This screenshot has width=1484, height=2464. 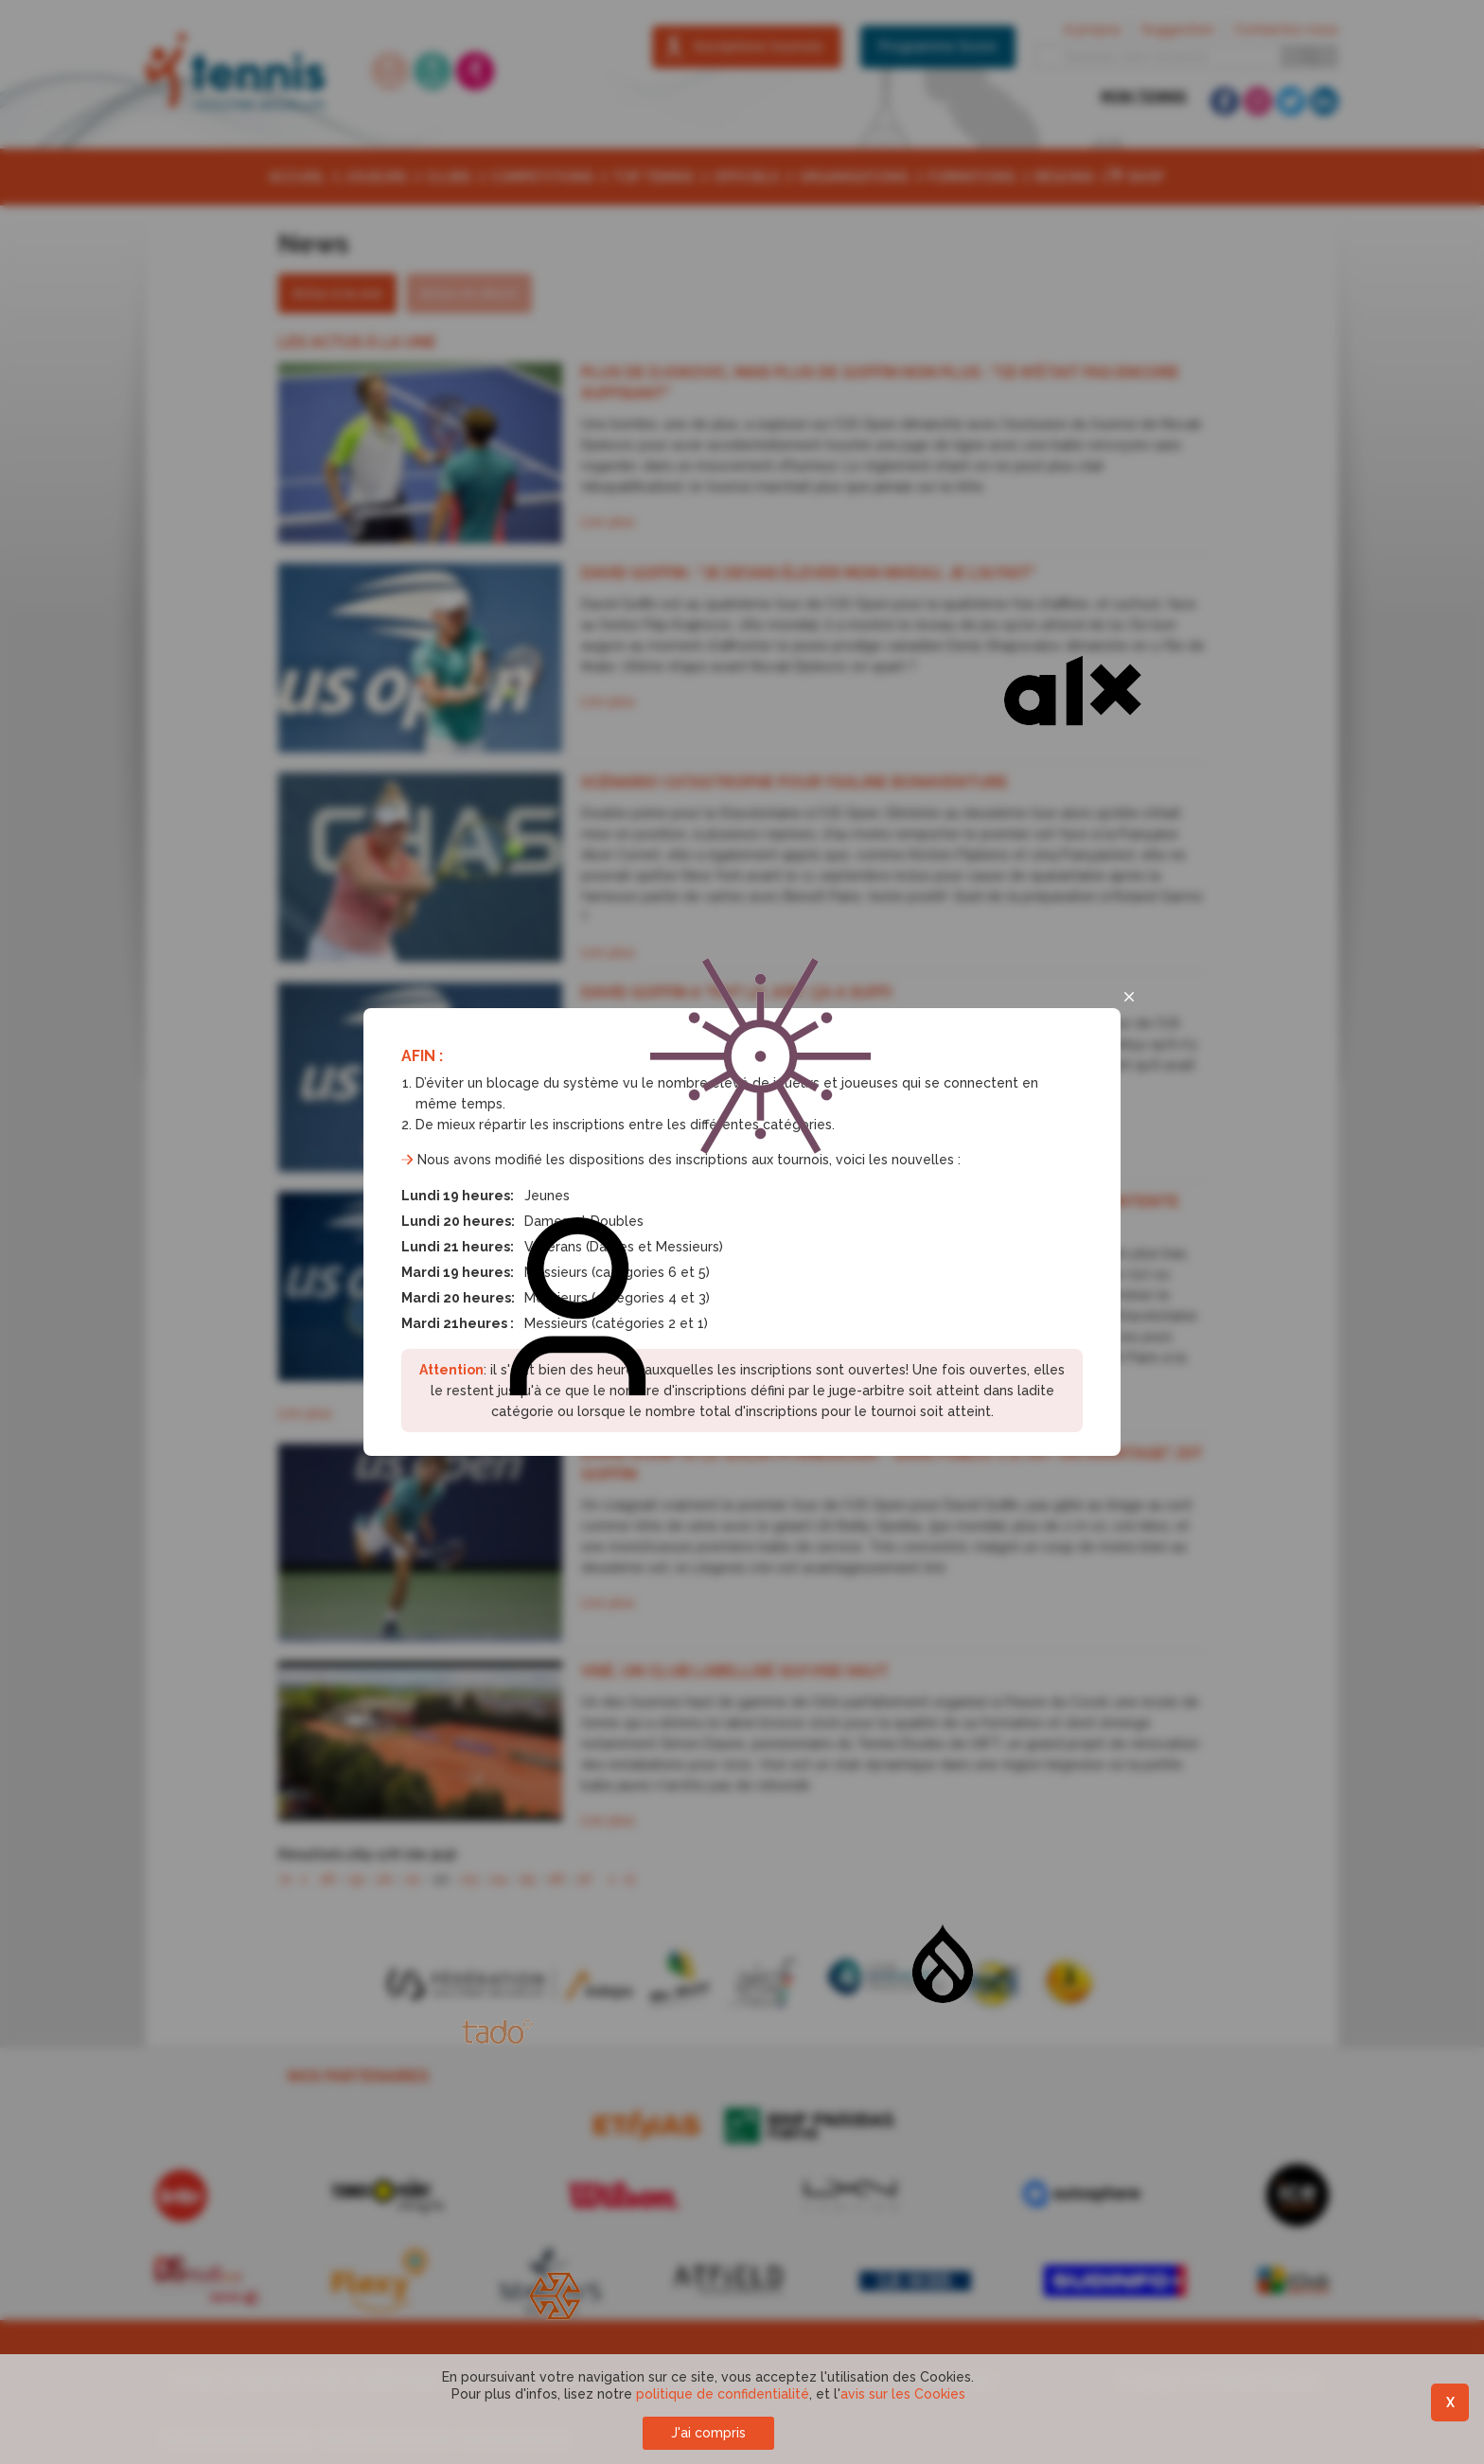 What do you see at coordinates (1072, 690) in the screenshot?
I see `alx brand logo` at bounding box center [1072, 690].